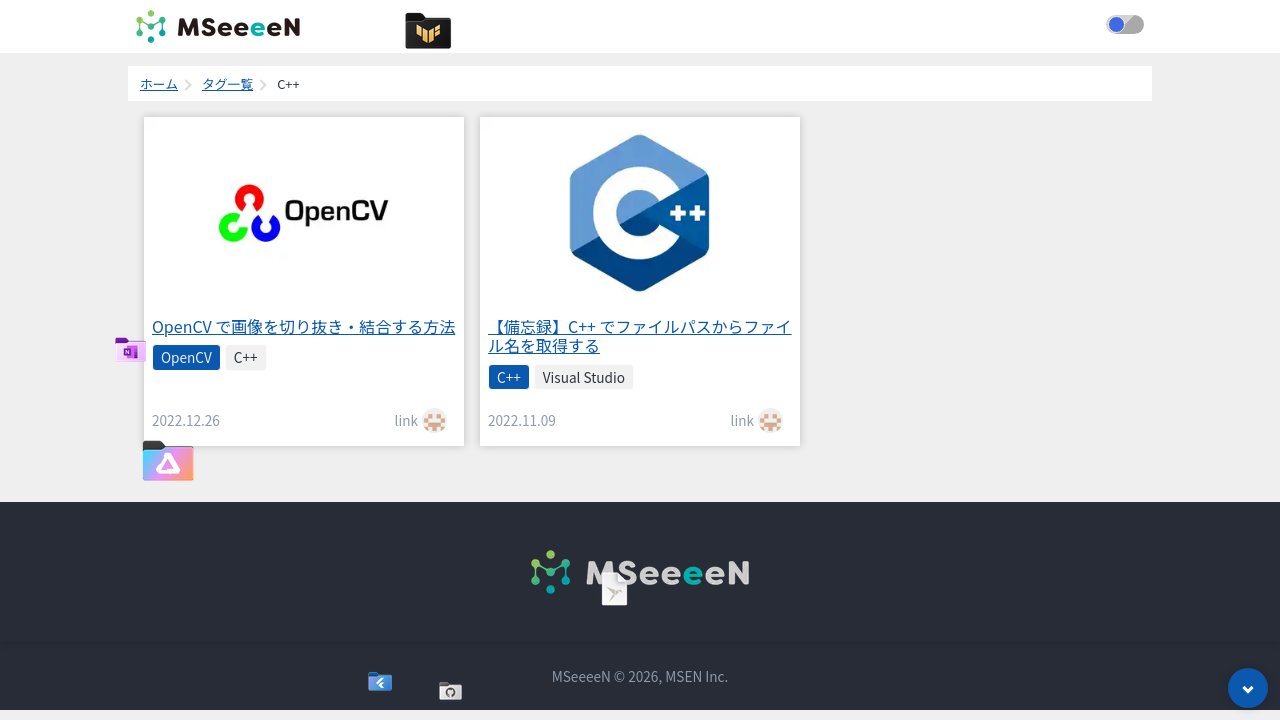 The image size is (1280, 720). I want to click on open folder containing Microsoft OneNote files, so click(130, 350).